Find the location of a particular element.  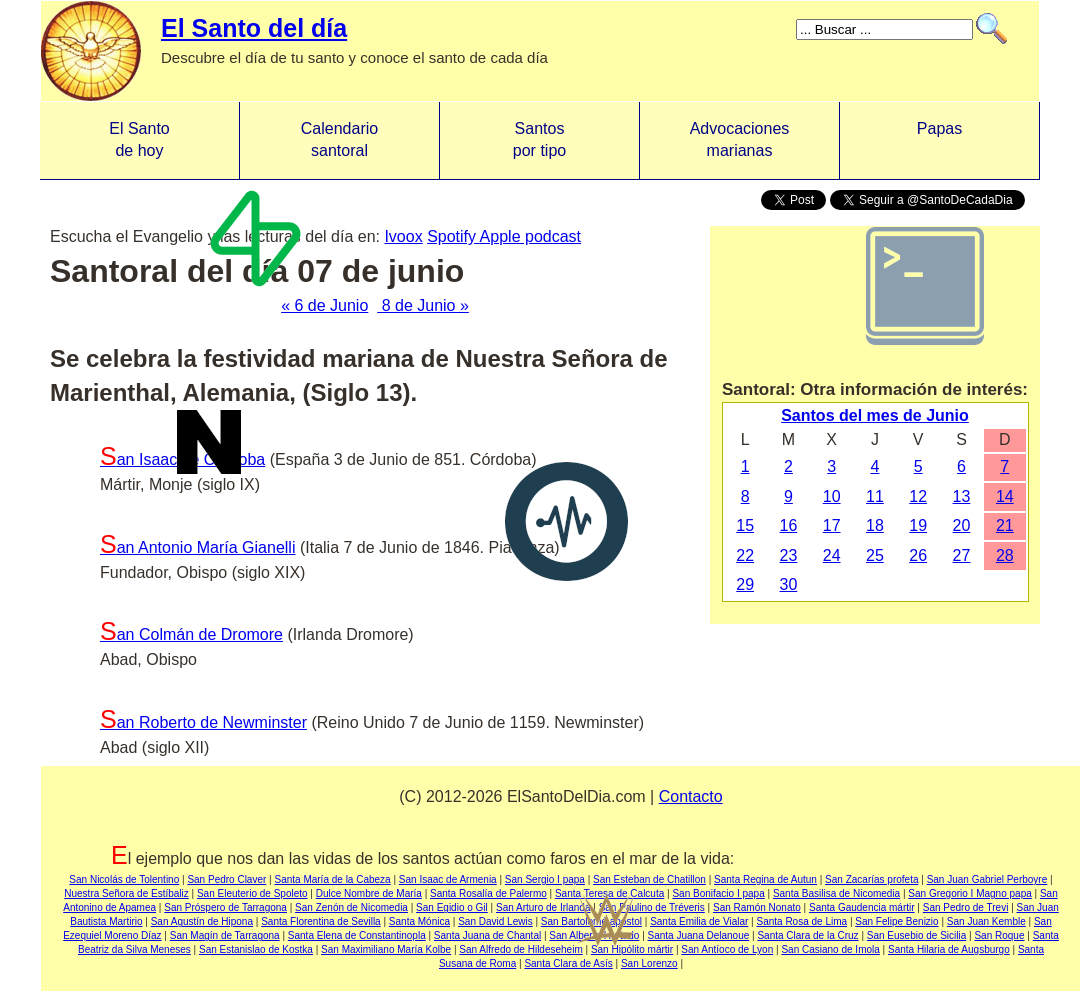

open Naver app is located at coordinates (209, 442).